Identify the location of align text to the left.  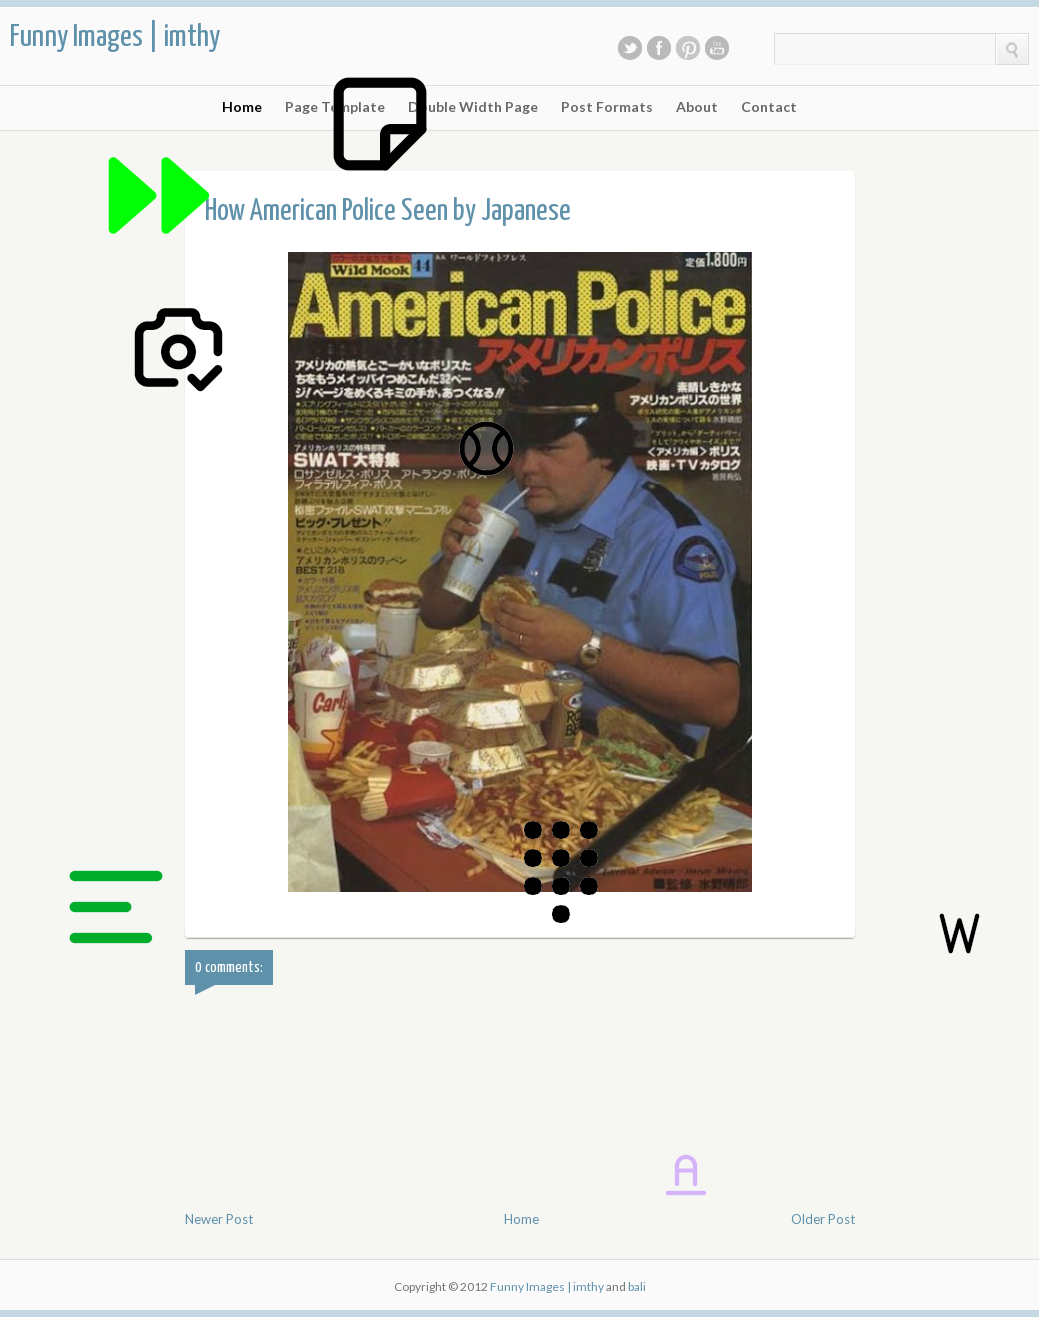
(116, 907).